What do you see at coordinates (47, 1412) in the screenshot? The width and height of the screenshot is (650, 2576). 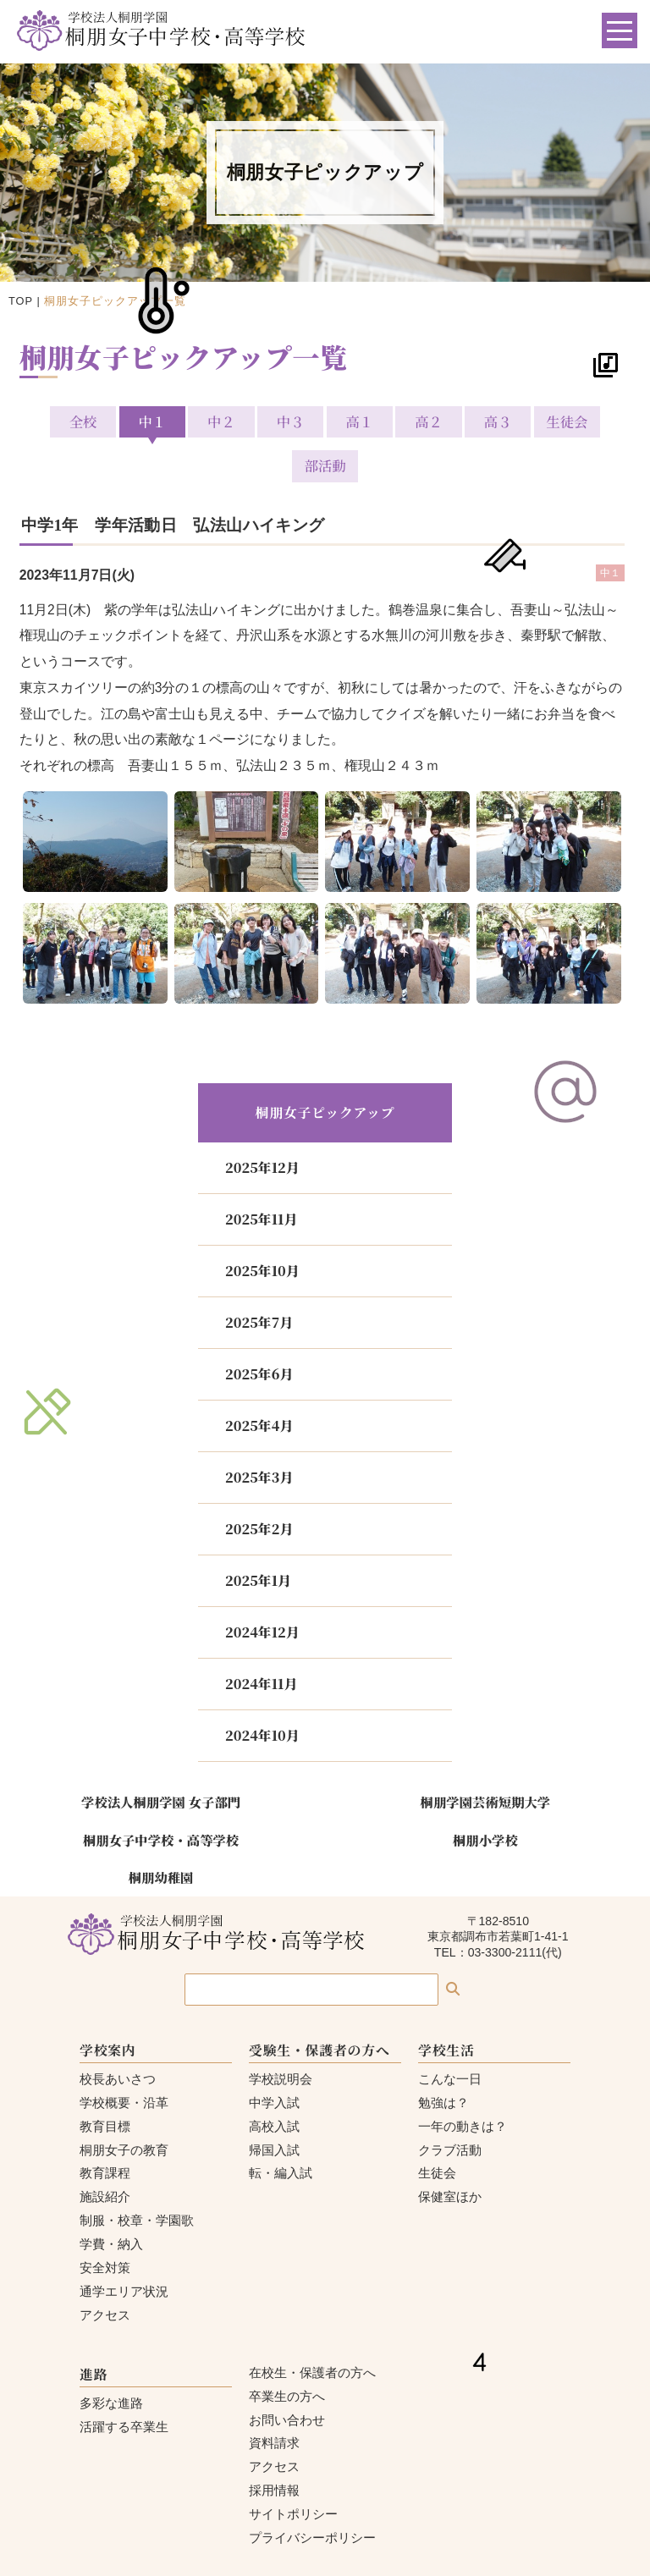 I see `editing is disabled or unavailable` at bounding box center [47, 1412].